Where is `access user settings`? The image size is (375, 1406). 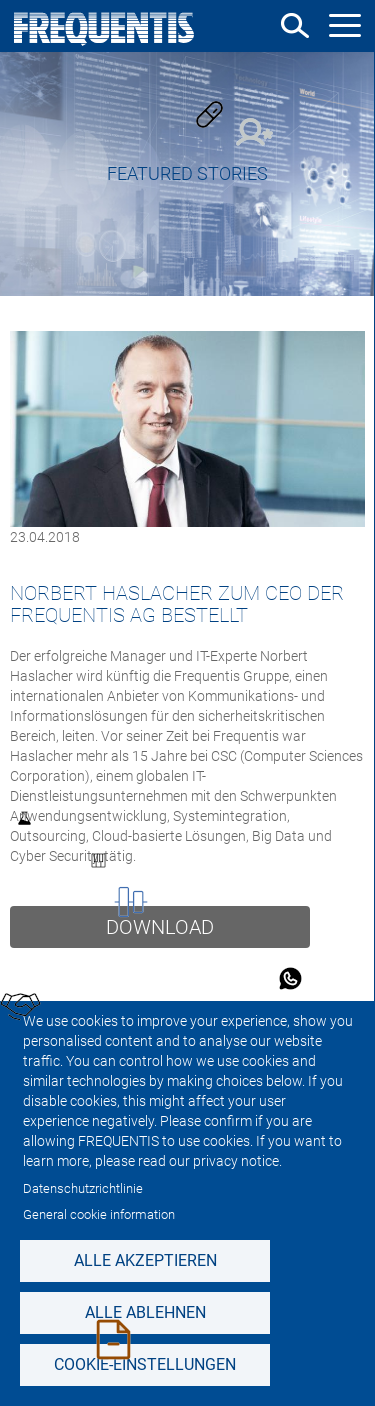
access user settings is located at coordinates (254, 133).